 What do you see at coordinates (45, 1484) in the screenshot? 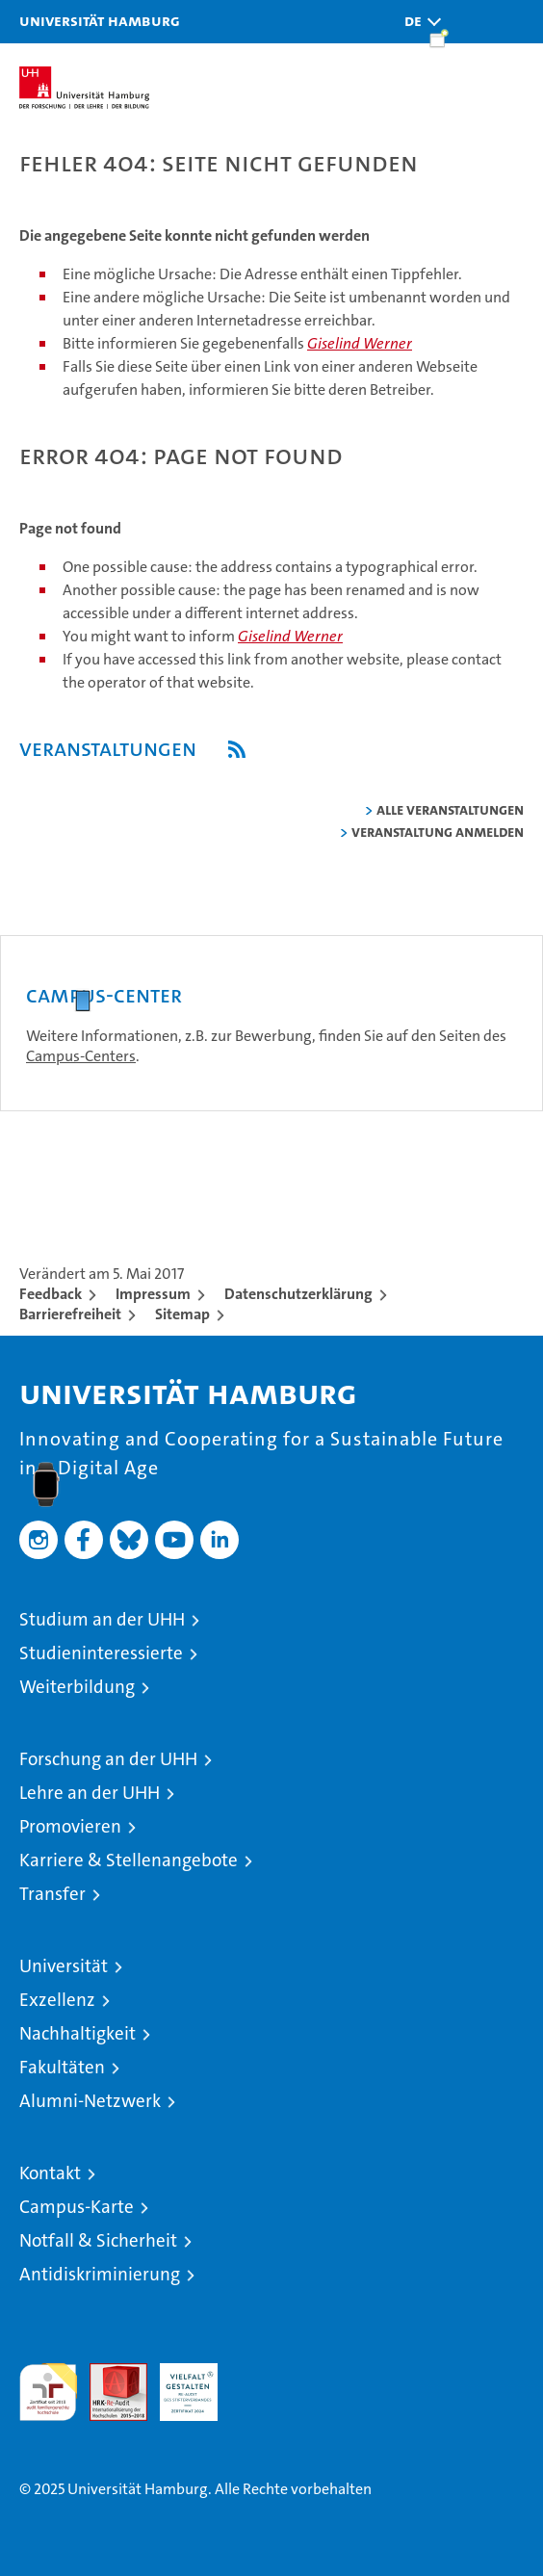
I see `apple watch se device icon` at bounding box center [45, 1484].